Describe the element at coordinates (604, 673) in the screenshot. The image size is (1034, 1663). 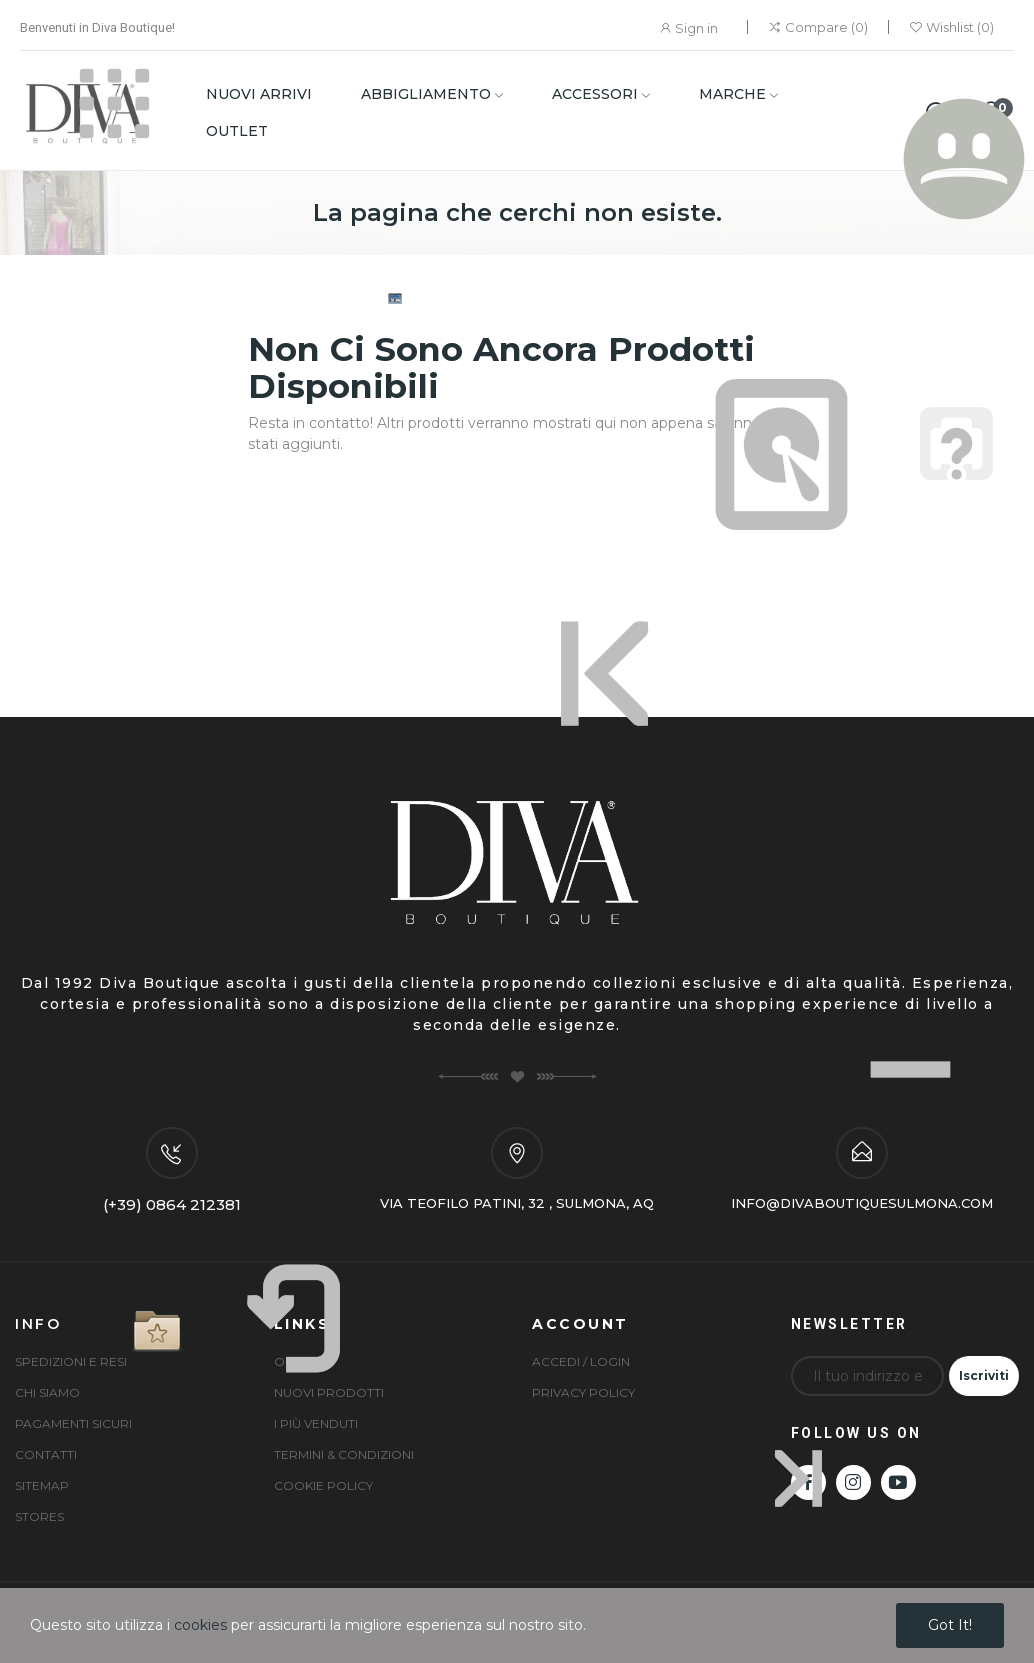
I see `go to first item in a list or sequence (right-to-left layout)` at that location.